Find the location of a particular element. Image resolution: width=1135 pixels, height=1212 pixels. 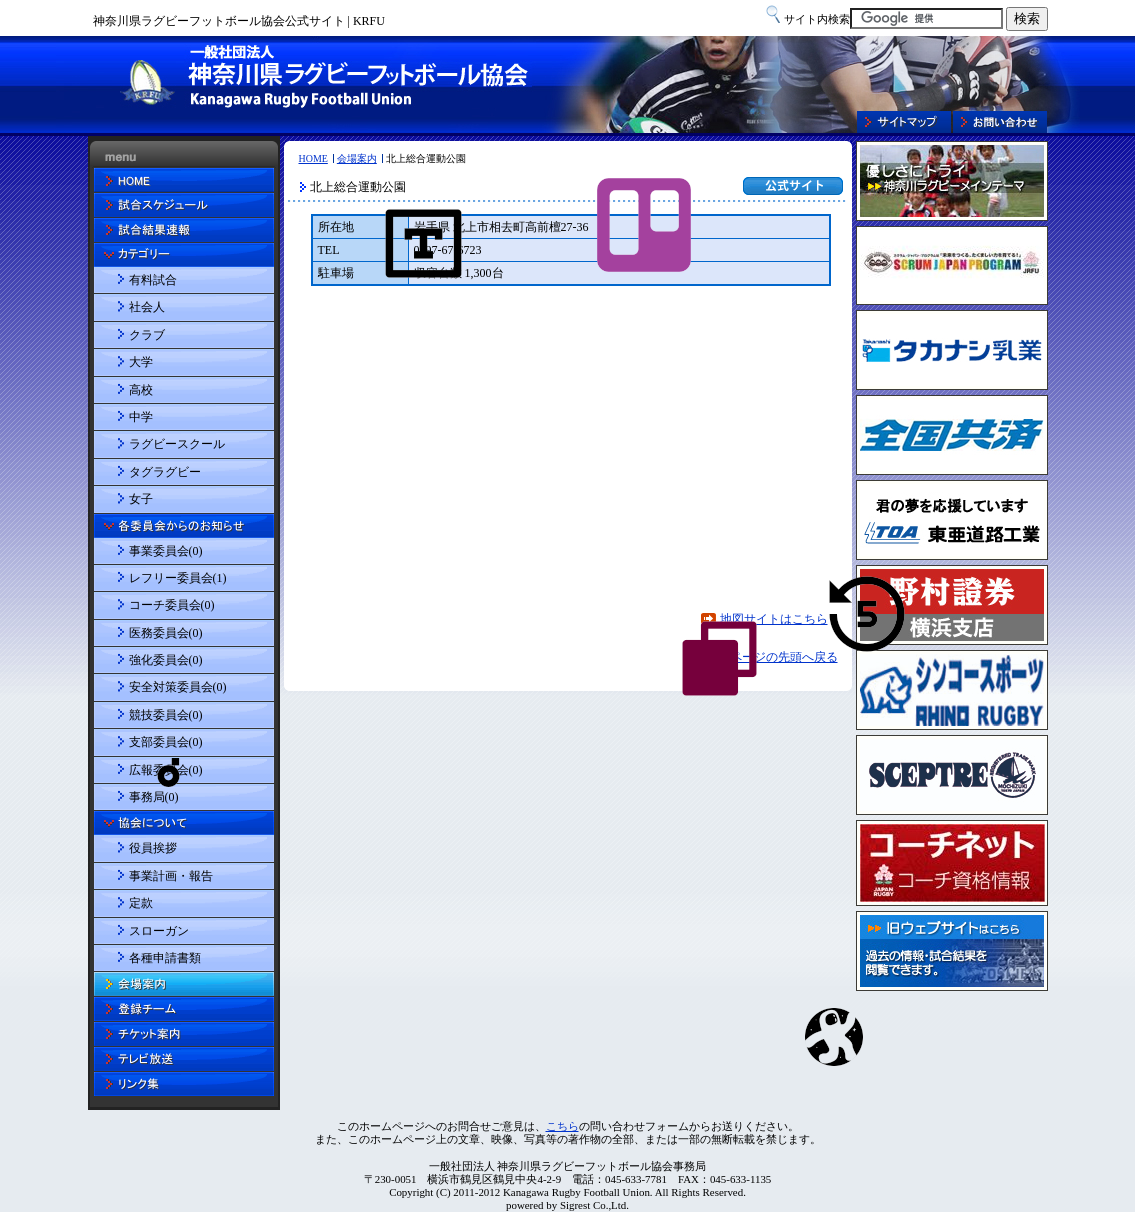

insert a text snippet or template is located at coordinates (423, 243).